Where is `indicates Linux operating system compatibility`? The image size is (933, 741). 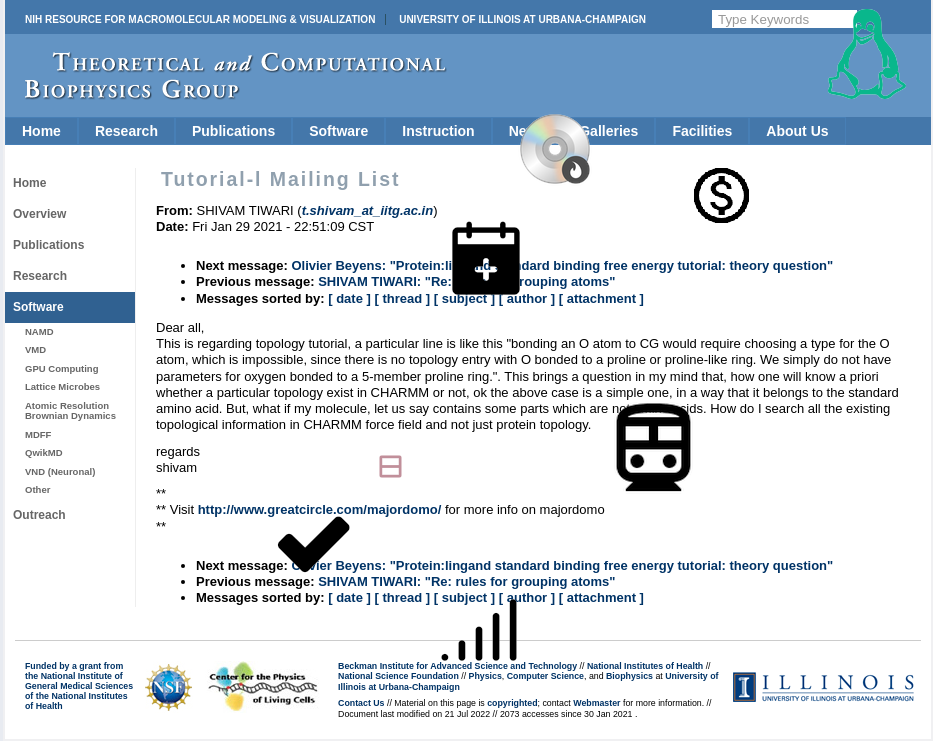
indicates Linux operating system compatibility is located at coordinates (867, 54).